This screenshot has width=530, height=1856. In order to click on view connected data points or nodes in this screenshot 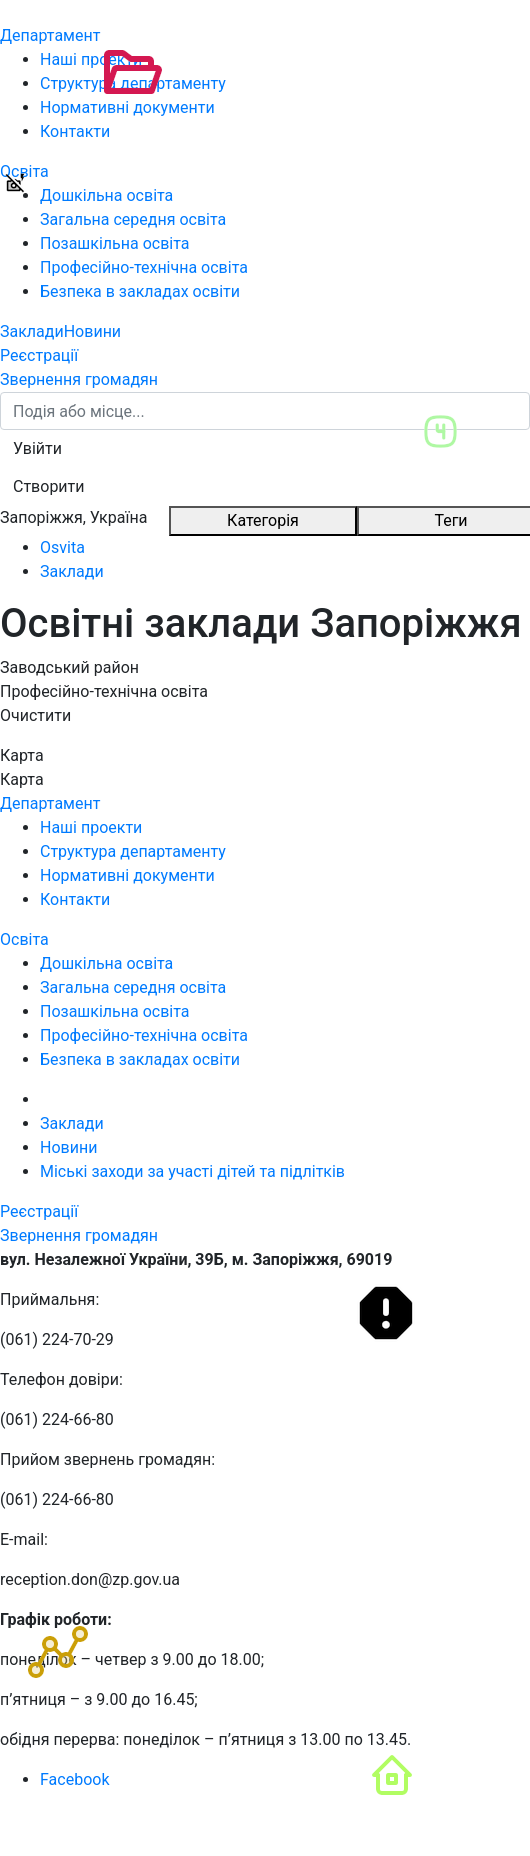, I will do `click(58, 1652)`.